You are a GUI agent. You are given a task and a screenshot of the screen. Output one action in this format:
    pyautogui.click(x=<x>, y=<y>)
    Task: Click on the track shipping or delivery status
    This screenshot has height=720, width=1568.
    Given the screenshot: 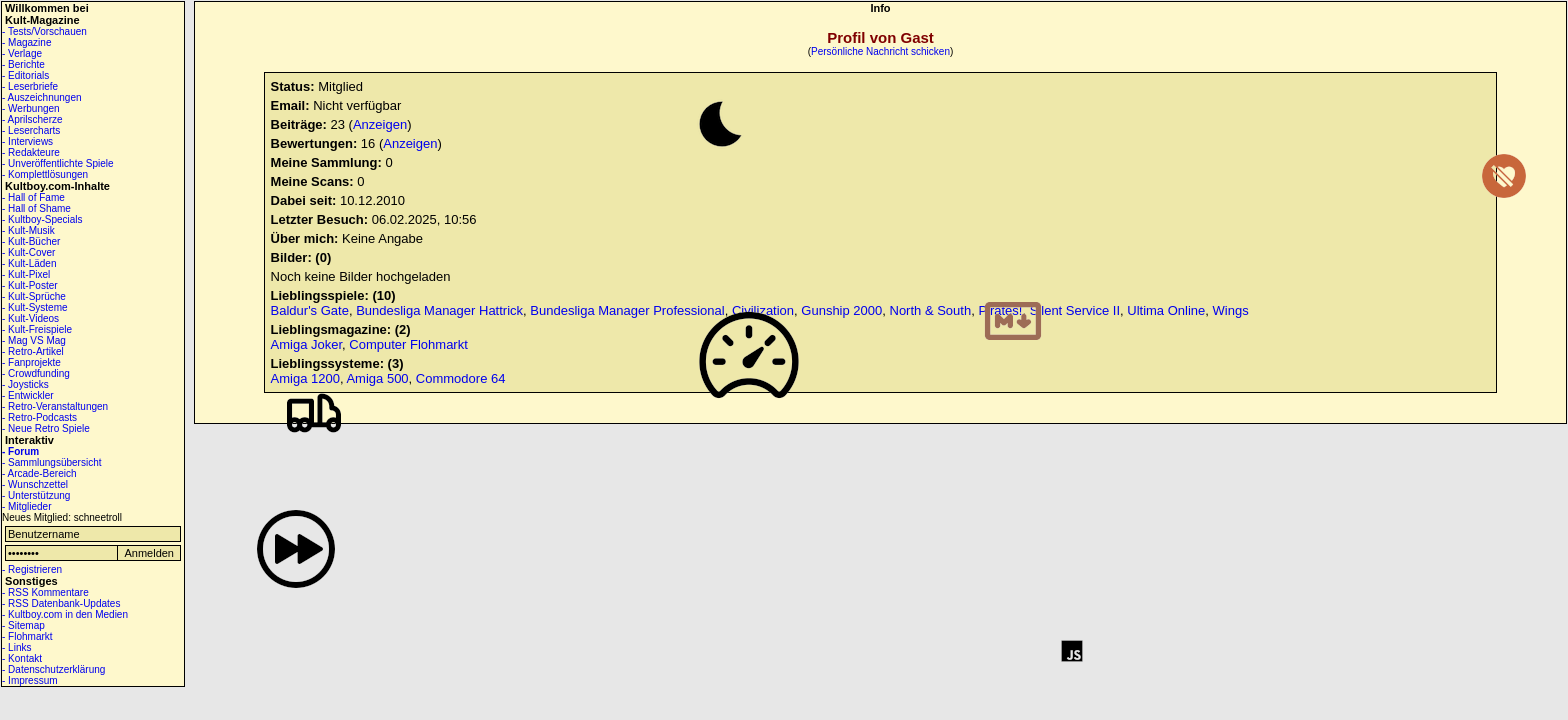 What is the action you would take?
    pyautogui.click(x=314, y=413)
    